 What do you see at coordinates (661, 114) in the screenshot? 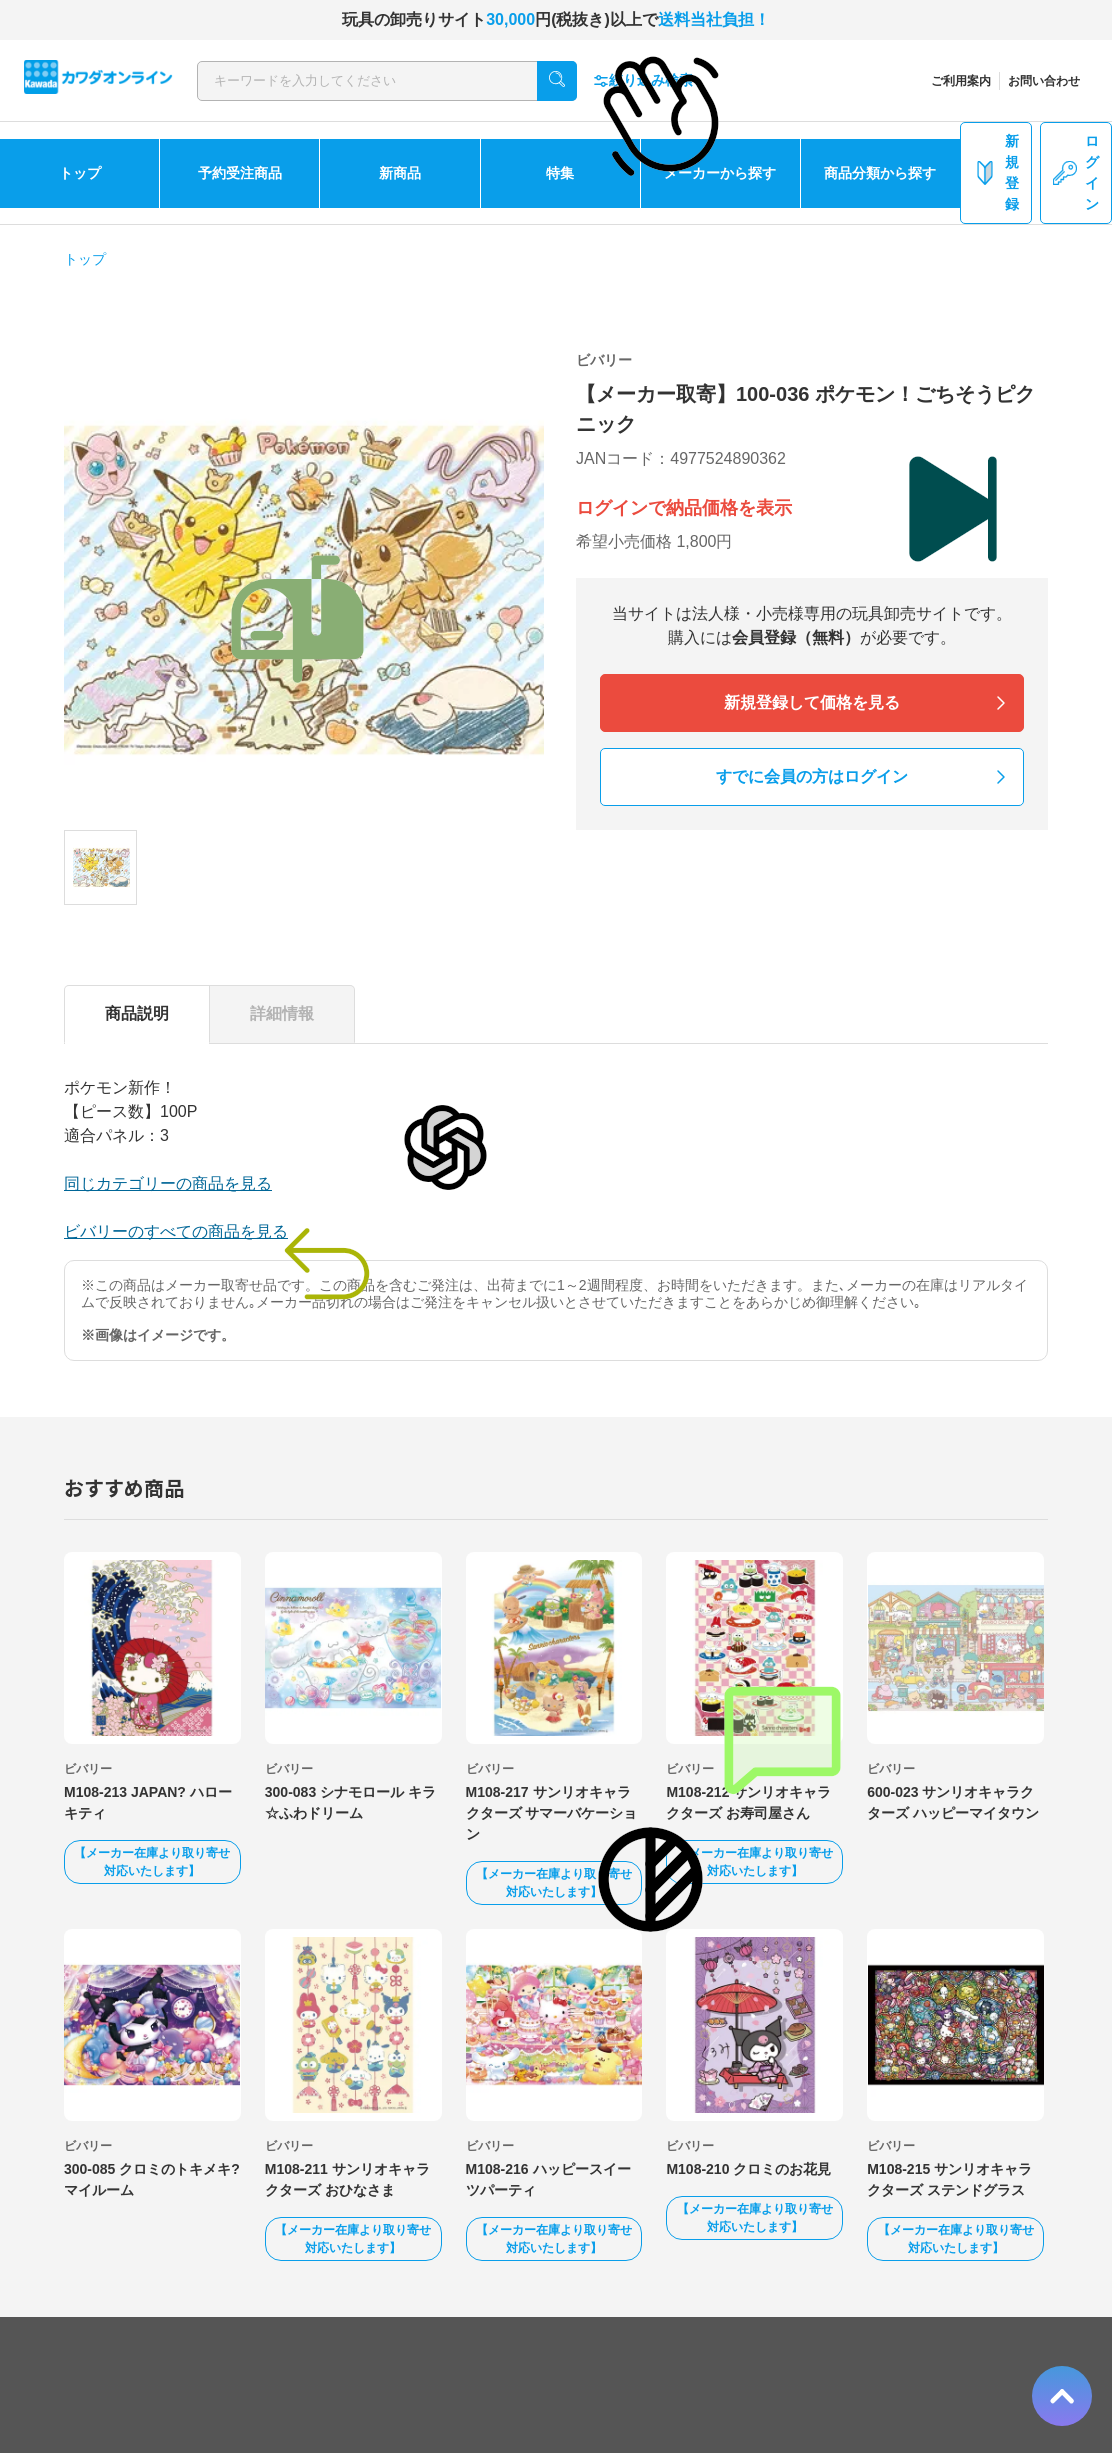
I see `send a greeting or say hello` at bounding box center [661, 114].